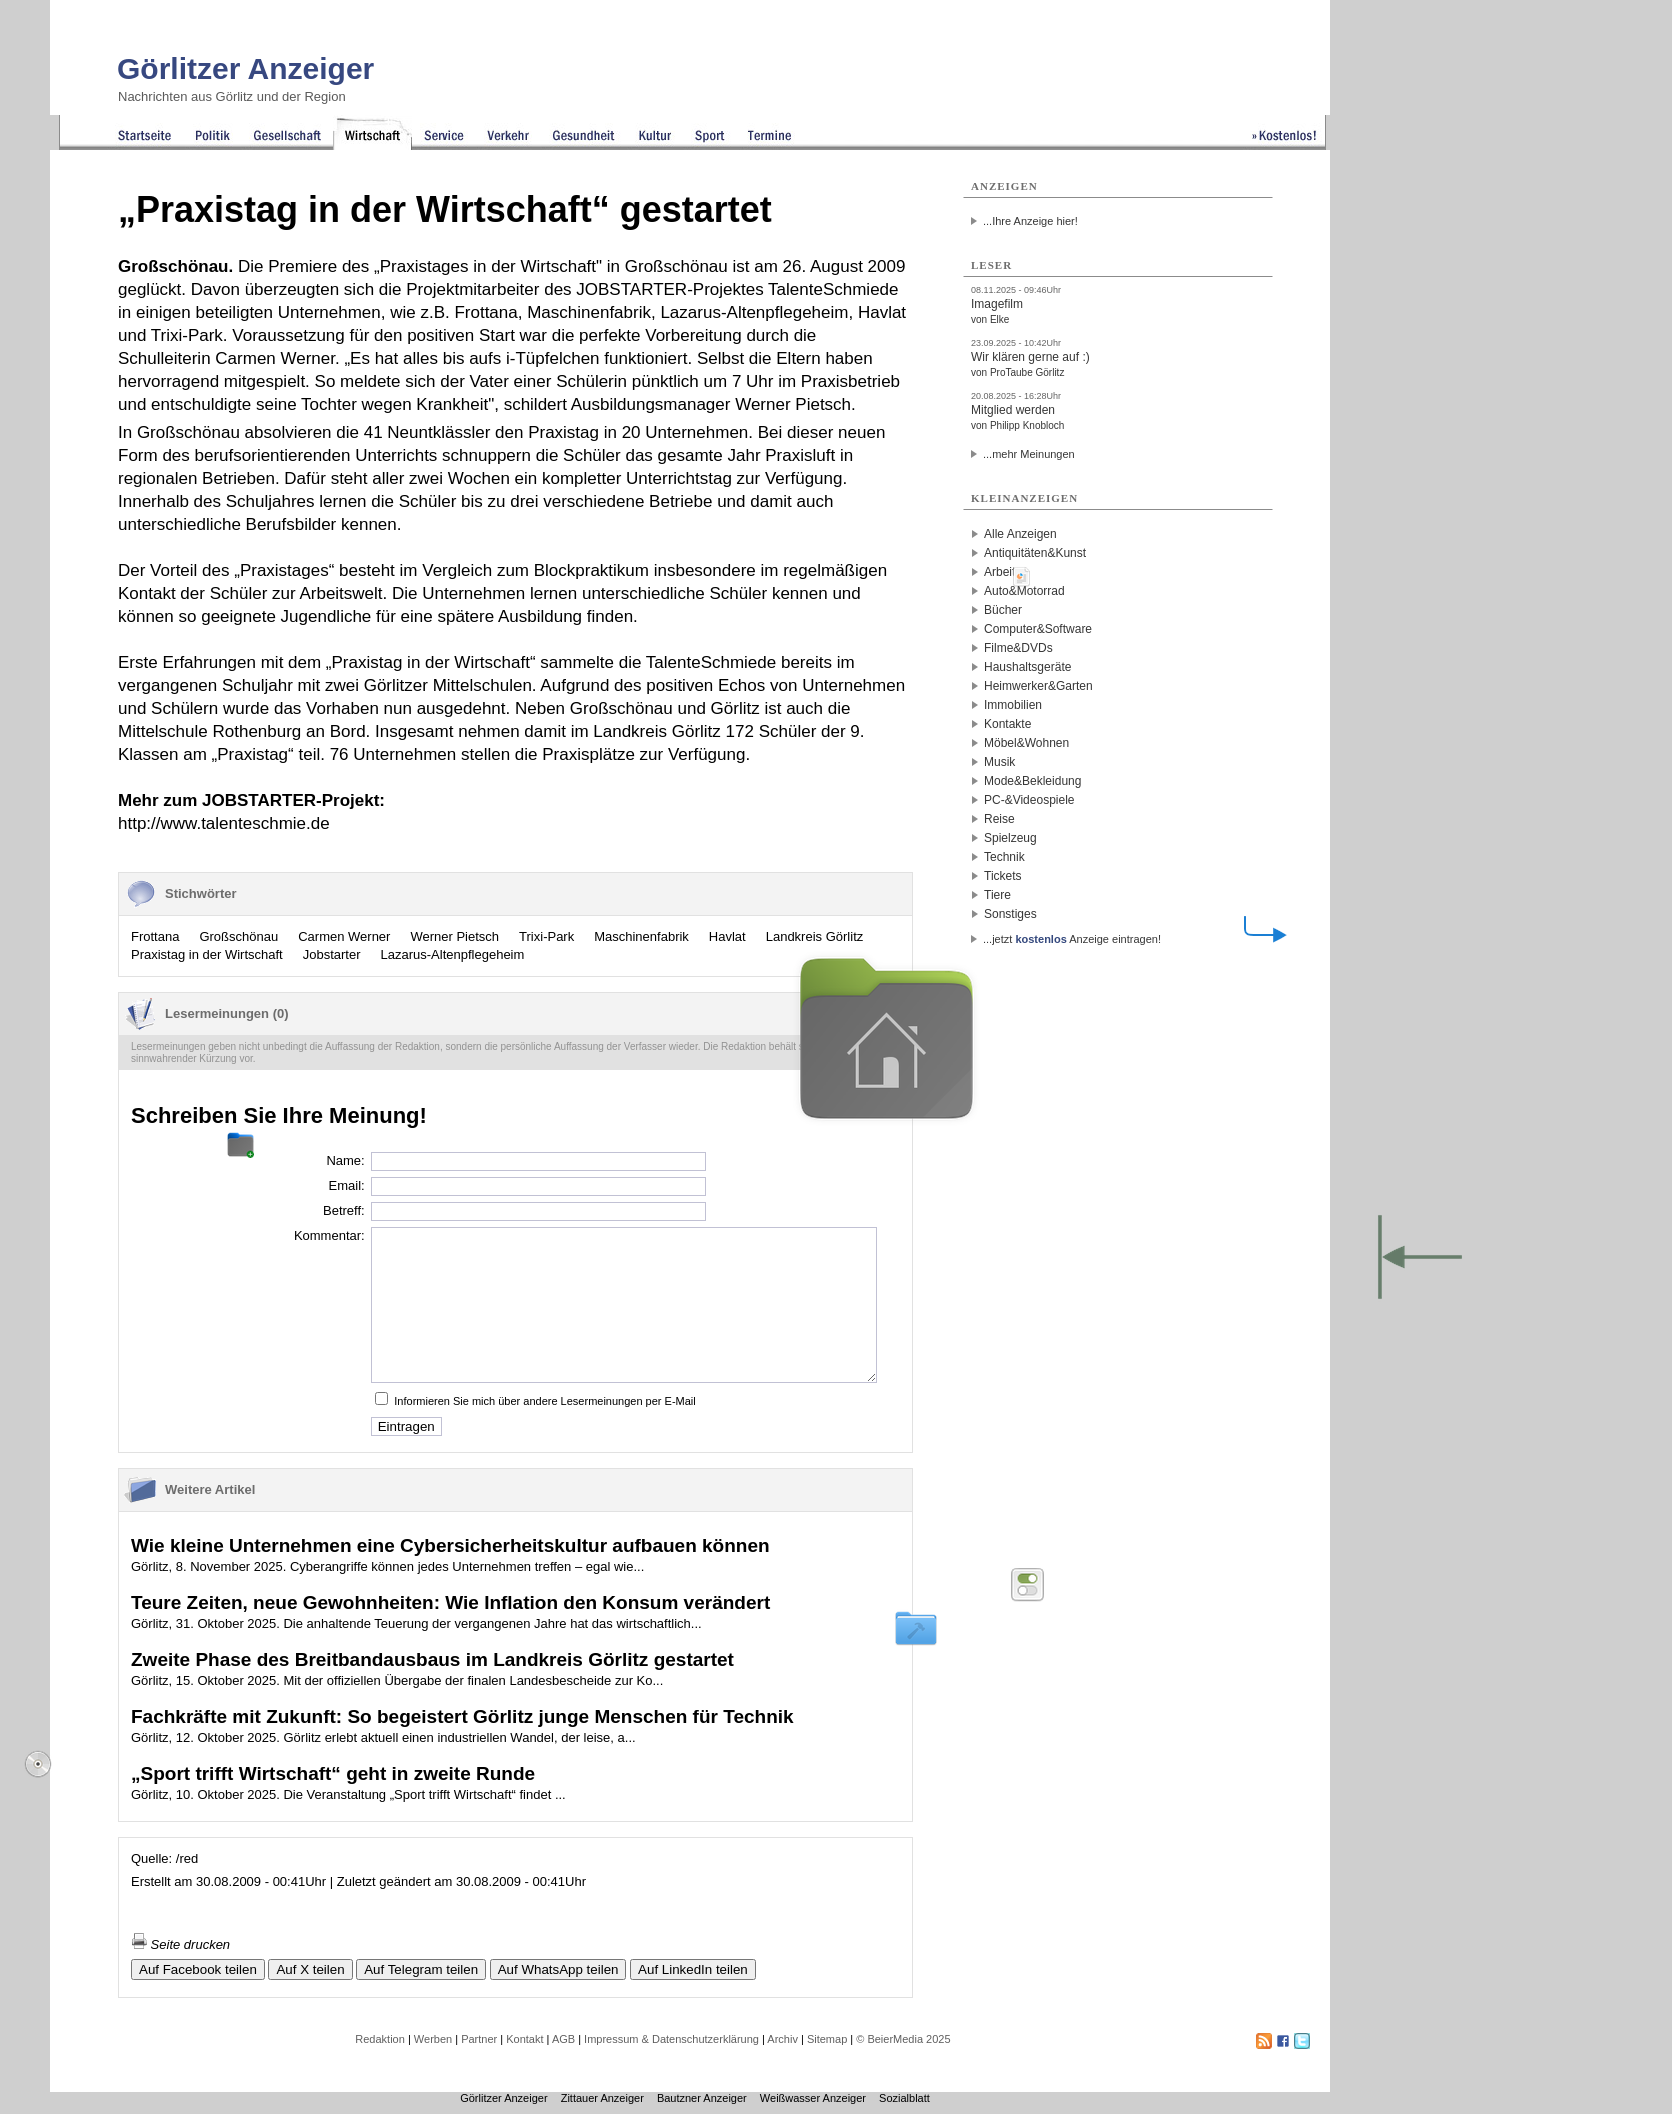 The image size is (1672, 2114). Describe the element at coordinates (1027, 1584) in the screenshot. I see `open gnome tweaks settings` at that location.